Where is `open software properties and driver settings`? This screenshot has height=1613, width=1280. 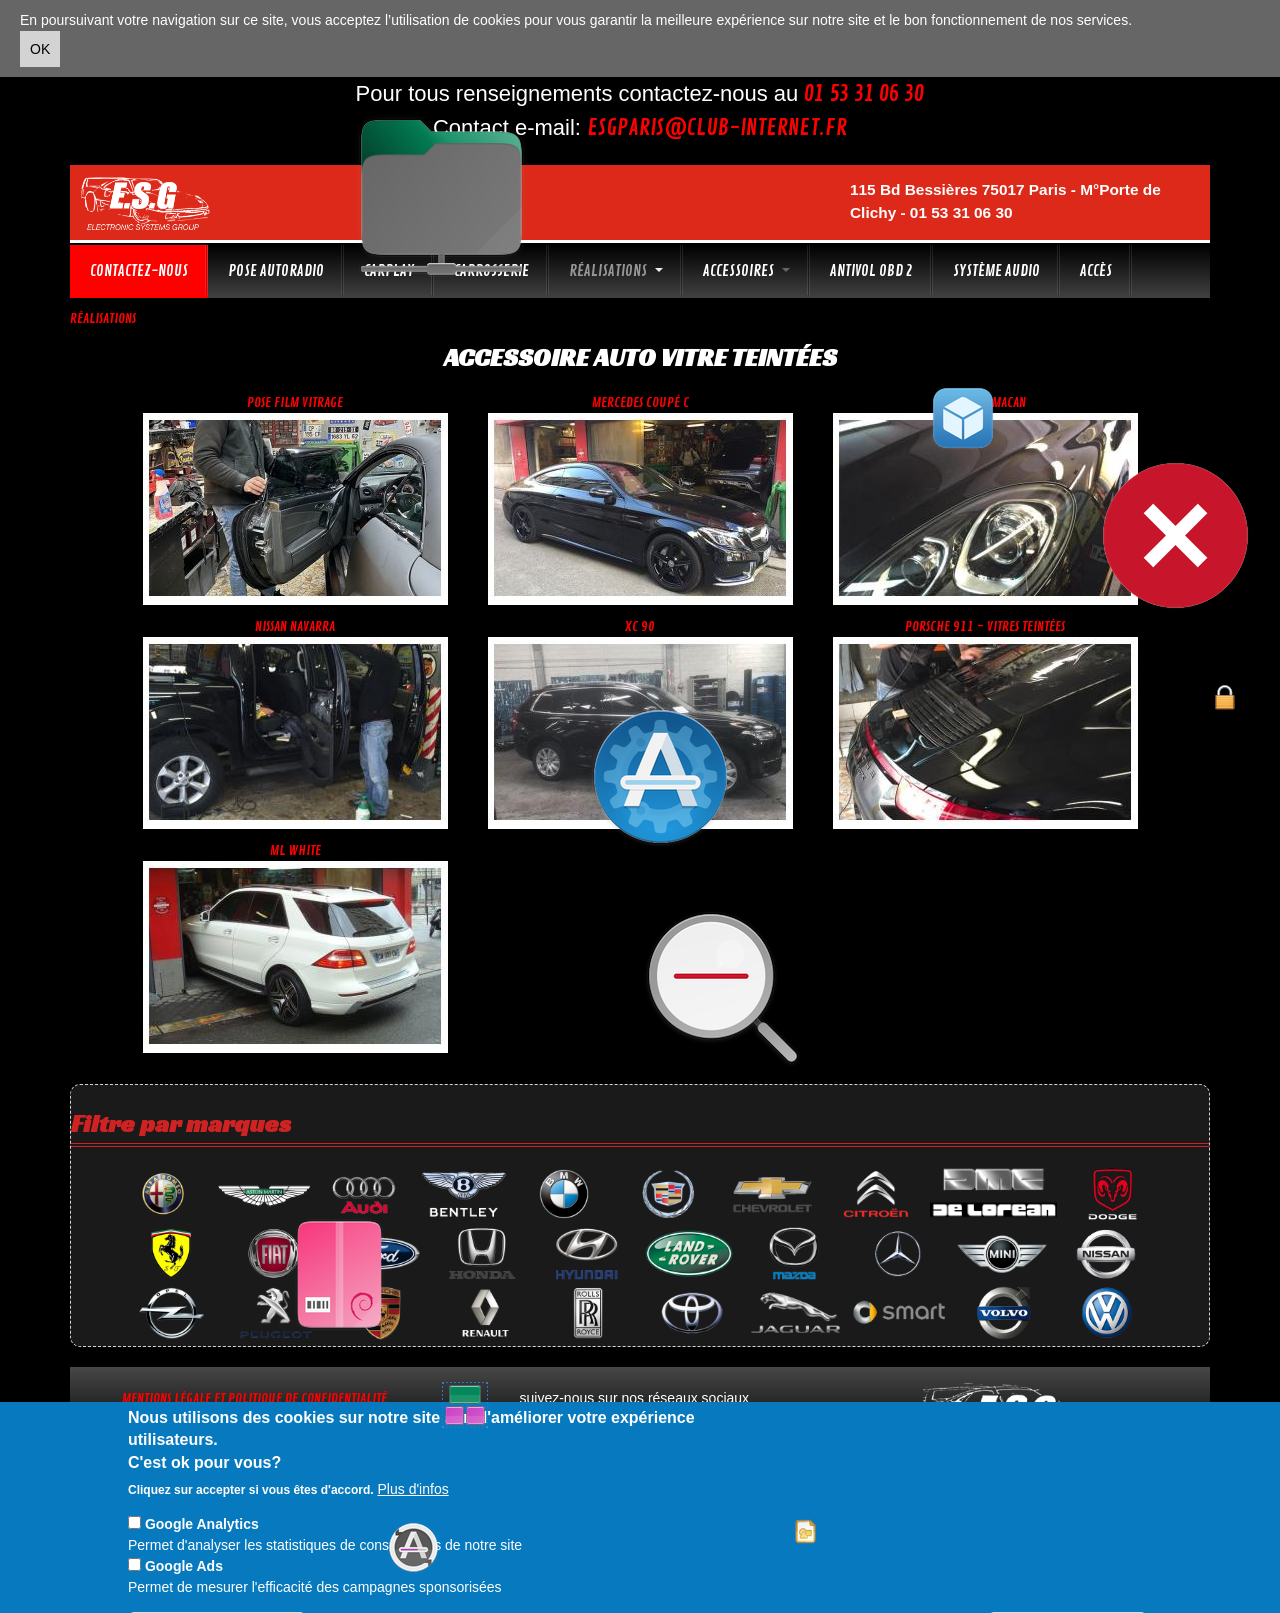 open software properties and driver settings is located at coordinates (660, 776).